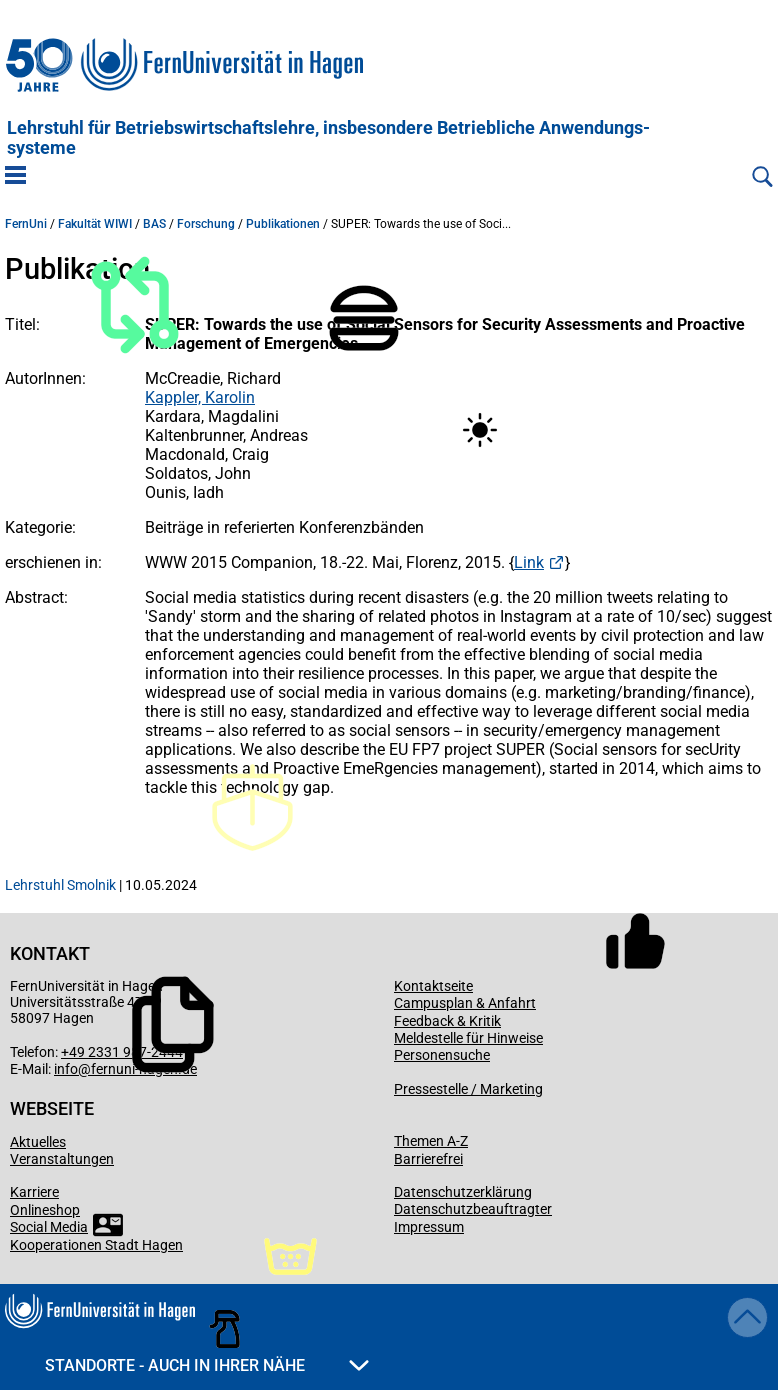 The height and width of the screenshot is (1390, 778). What do you see at coordinates (108, 1225) in the screenshot?
I see `view contact email information` at bounding box center [108, 1225].